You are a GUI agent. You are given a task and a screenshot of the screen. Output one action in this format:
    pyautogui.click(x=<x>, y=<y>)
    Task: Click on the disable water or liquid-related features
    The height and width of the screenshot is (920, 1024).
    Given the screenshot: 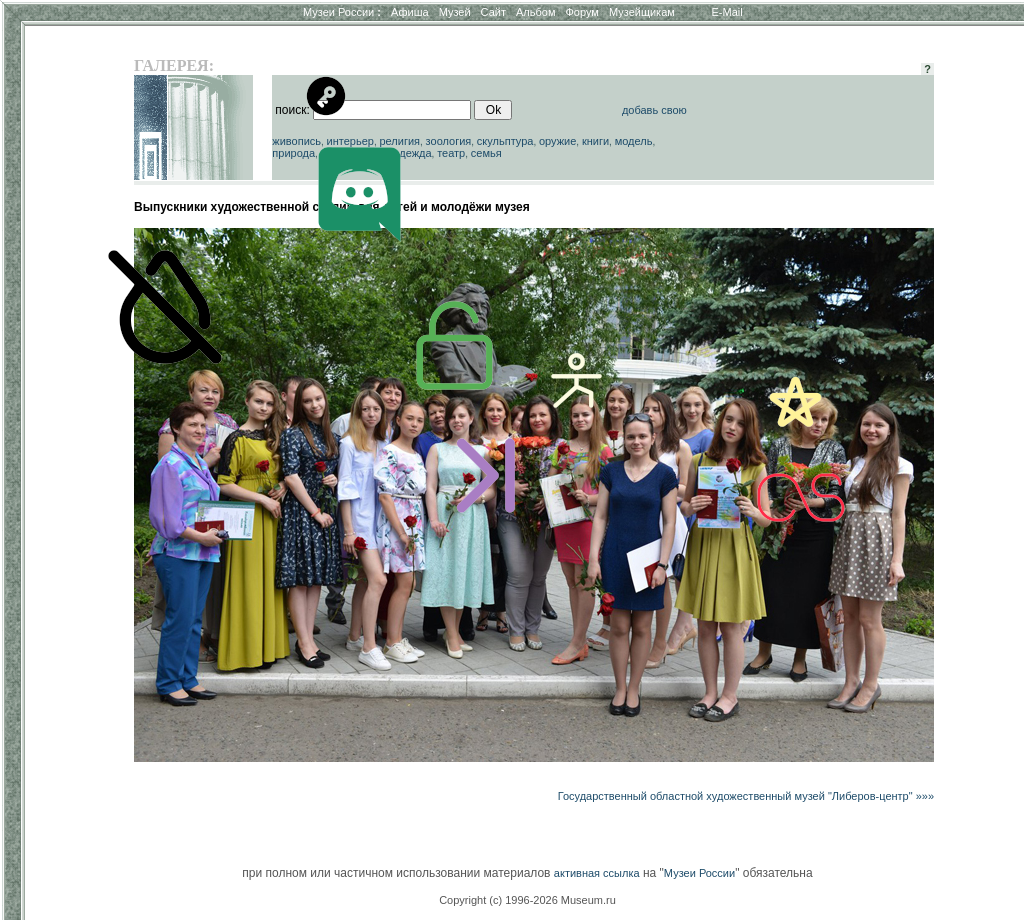 What is the action you would take?
    pyautogui.click(x=165, y=307)
    